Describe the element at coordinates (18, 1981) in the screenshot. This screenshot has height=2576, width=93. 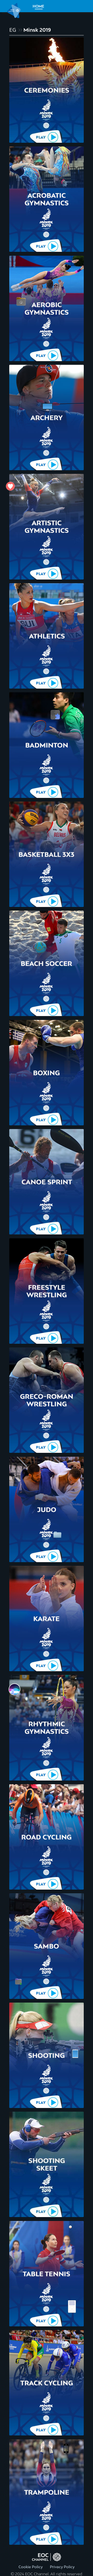
I see `create a new folder` at that location.